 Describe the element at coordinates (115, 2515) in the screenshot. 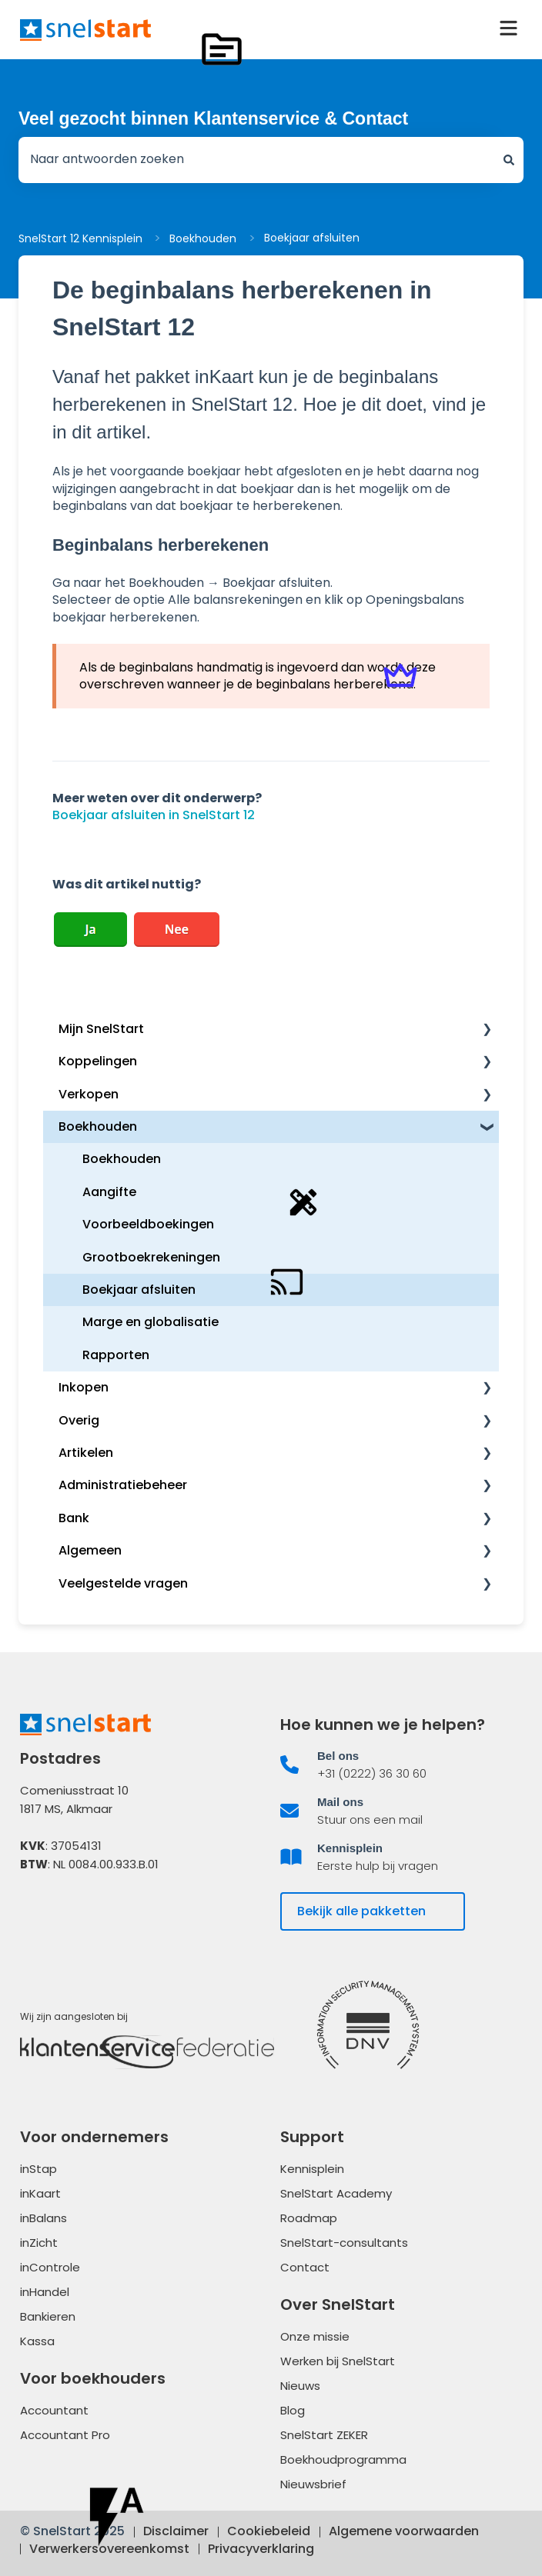

I see `set camera flash to automatic mode` at that location.